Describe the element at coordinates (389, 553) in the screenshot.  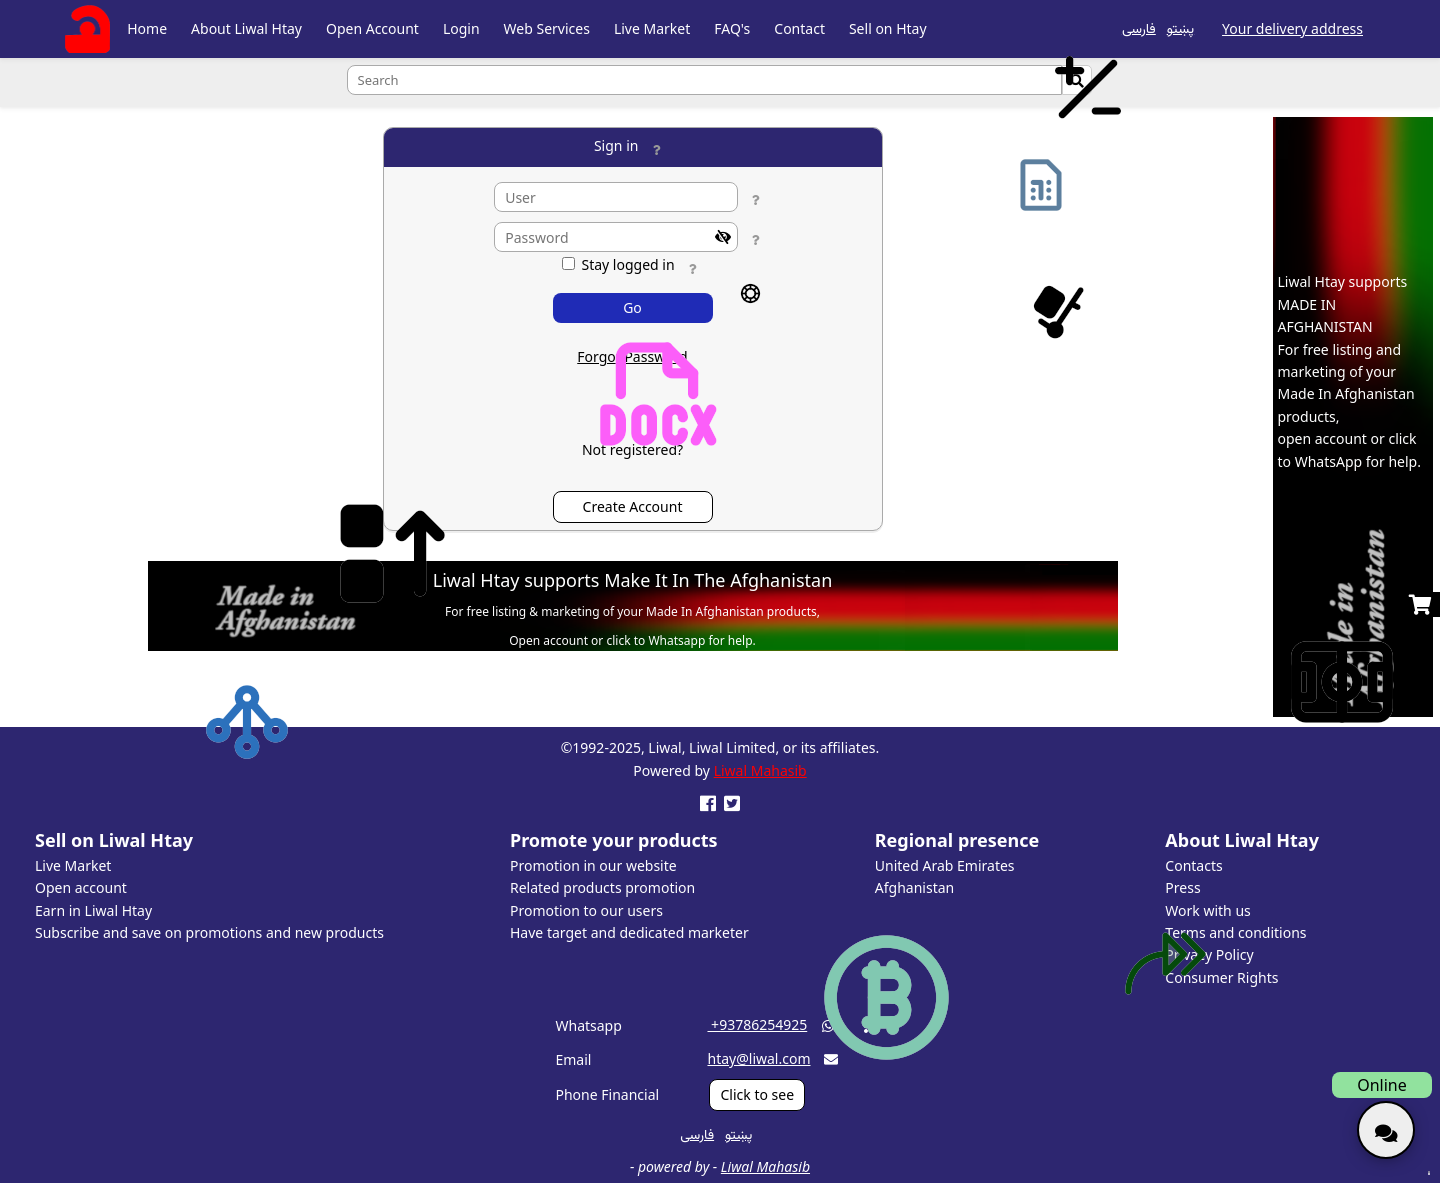
I see `sort items in ascending order` at that location.